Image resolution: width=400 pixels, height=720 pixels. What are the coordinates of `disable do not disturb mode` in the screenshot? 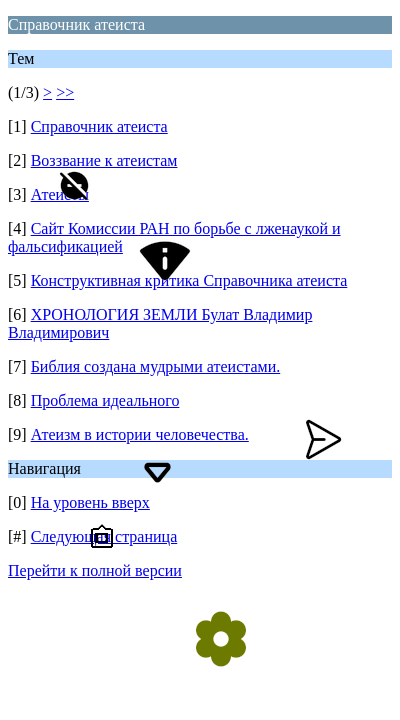 It's located at (74, 185).